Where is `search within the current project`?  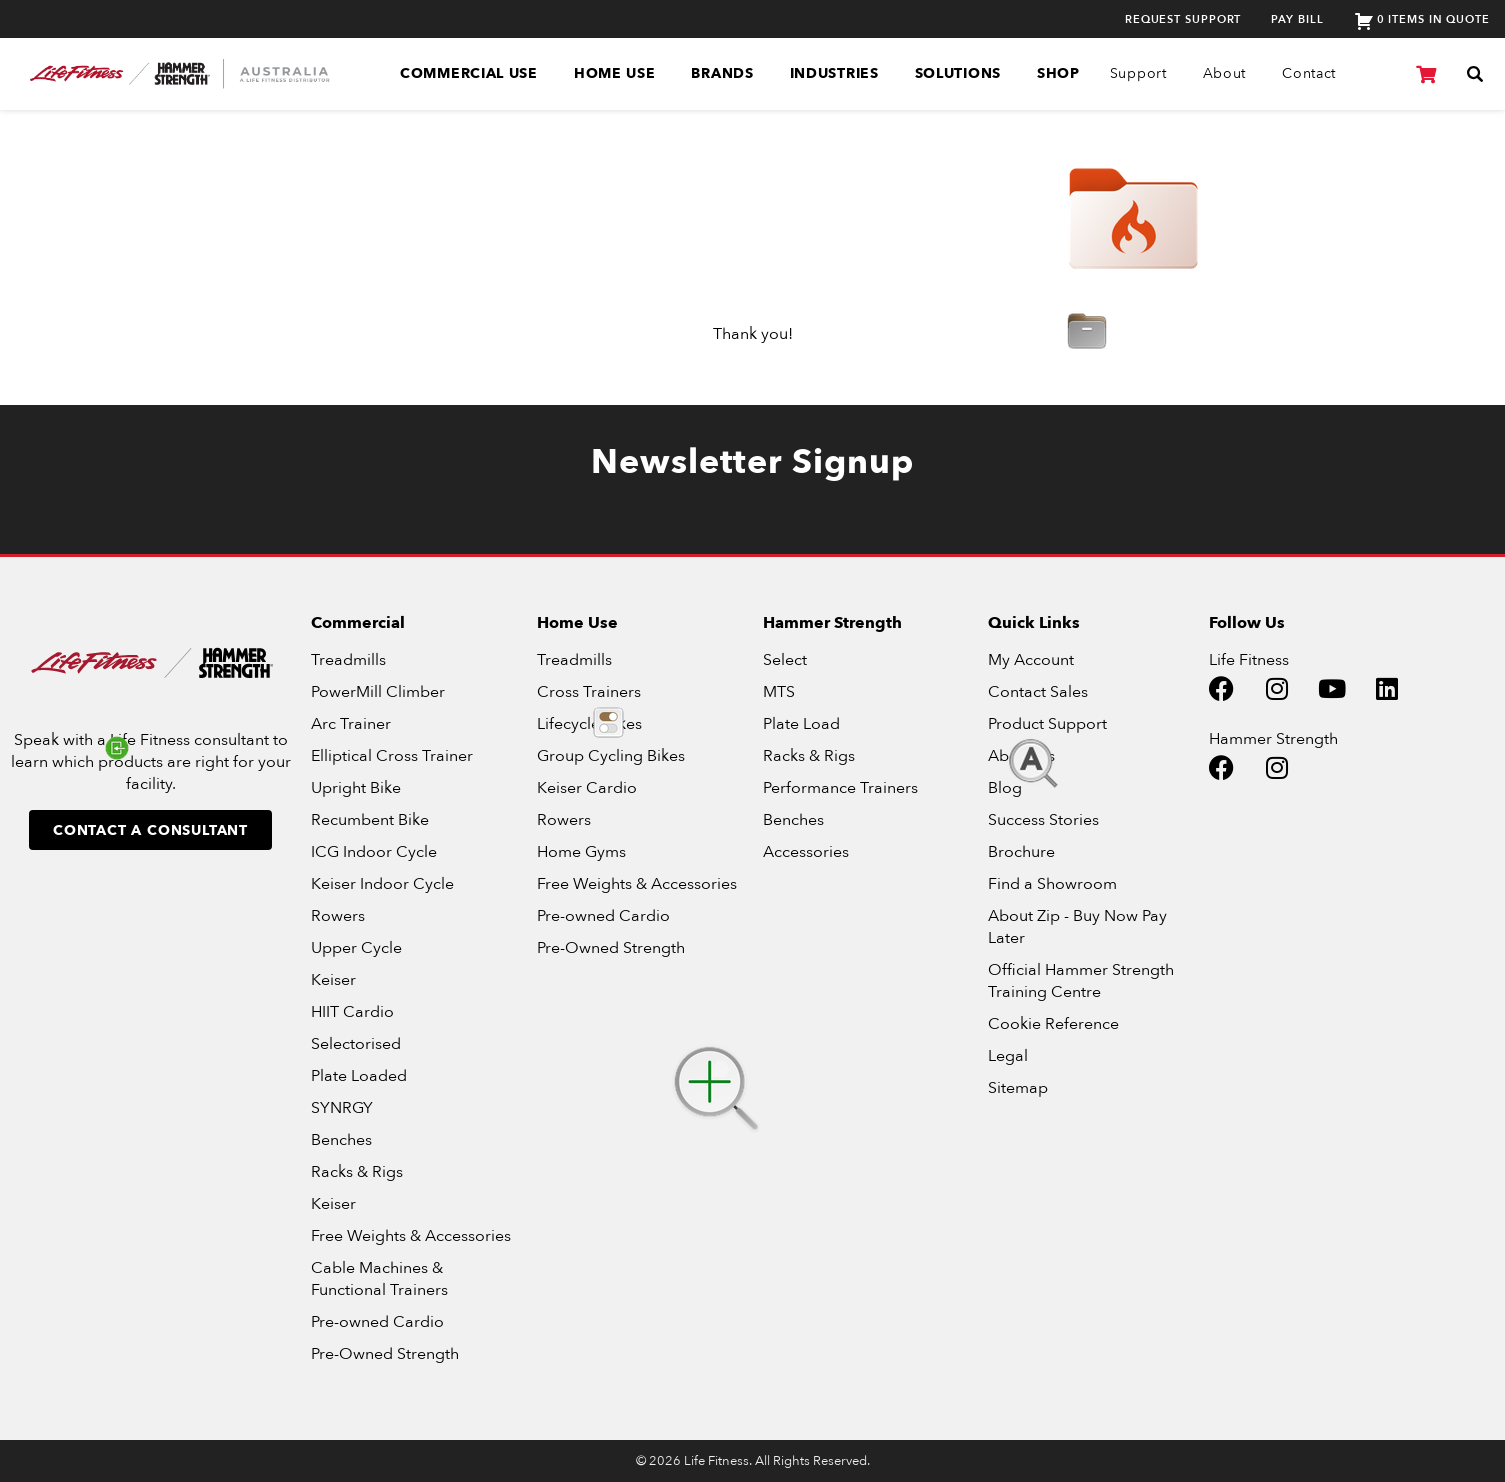 search within the current project is located at coordinates (1033, 763).